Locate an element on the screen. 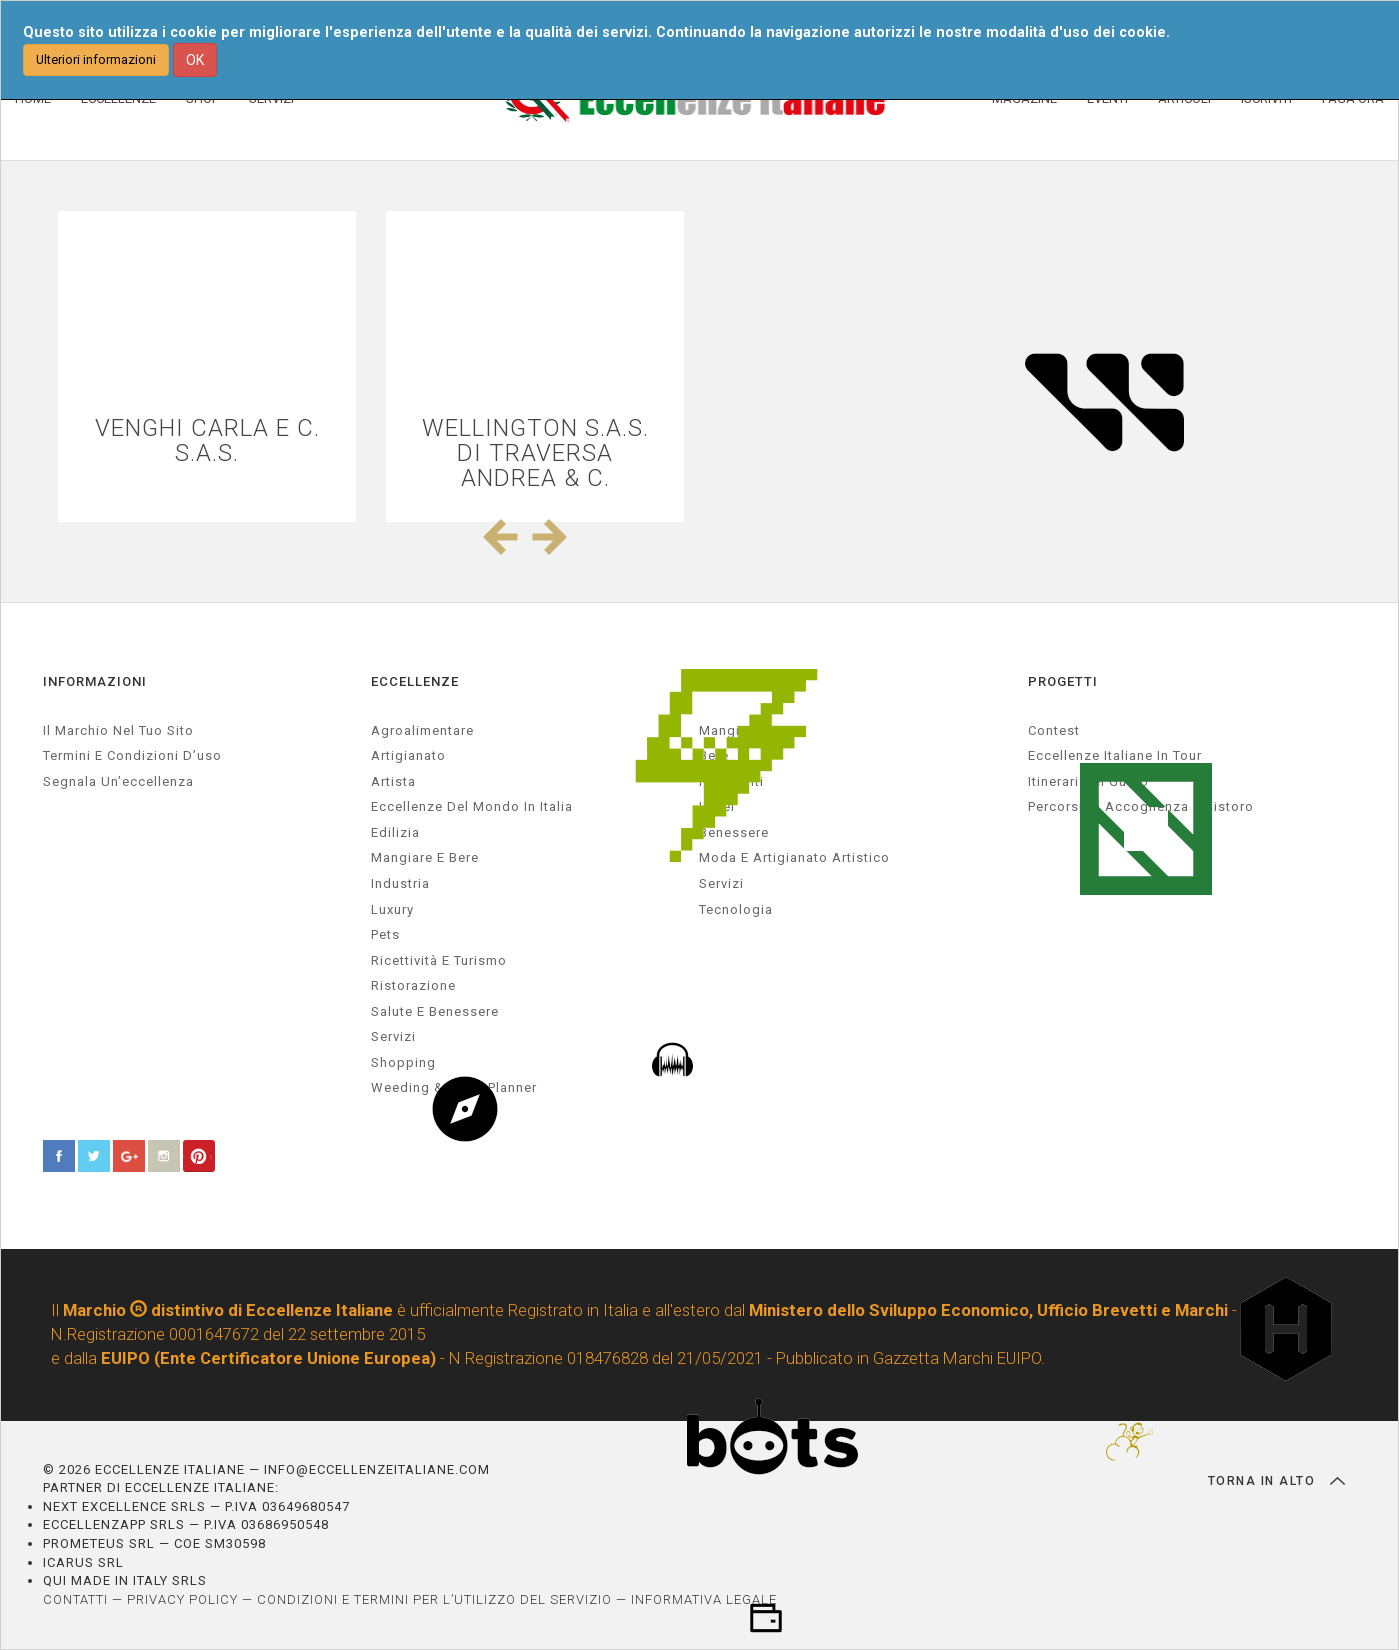  open game jolt app or website is located at coordinates (726, 765).